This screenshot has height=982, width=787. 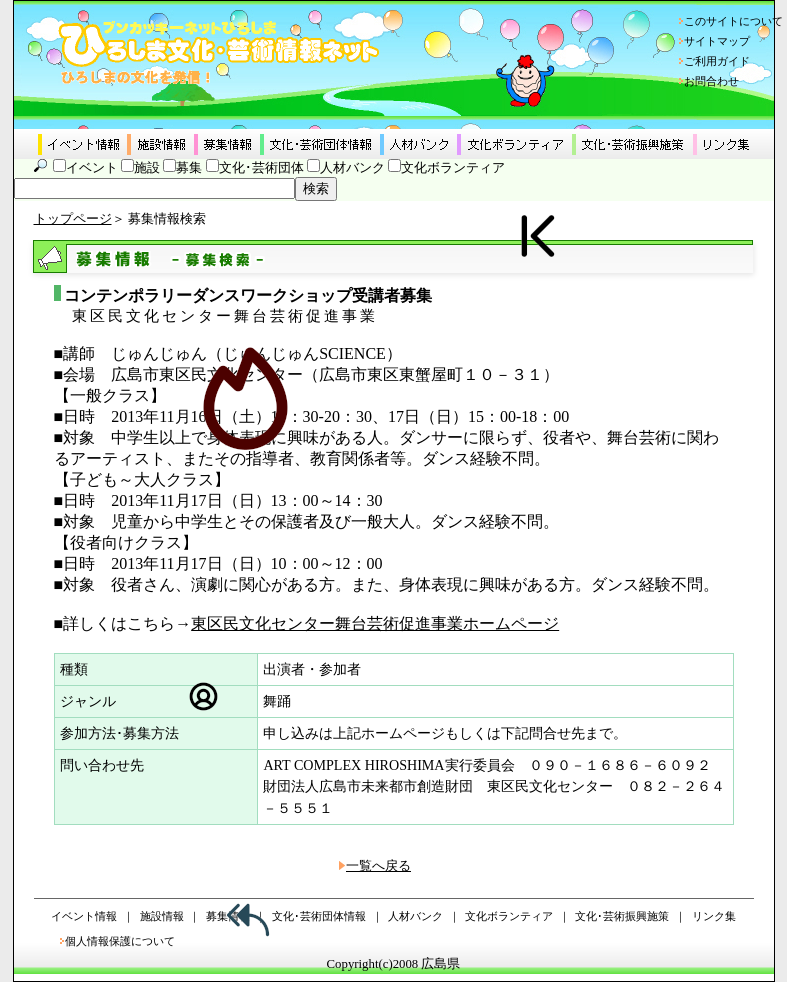 I want to click on reply all to a message or email, so click(x=248, y=920).